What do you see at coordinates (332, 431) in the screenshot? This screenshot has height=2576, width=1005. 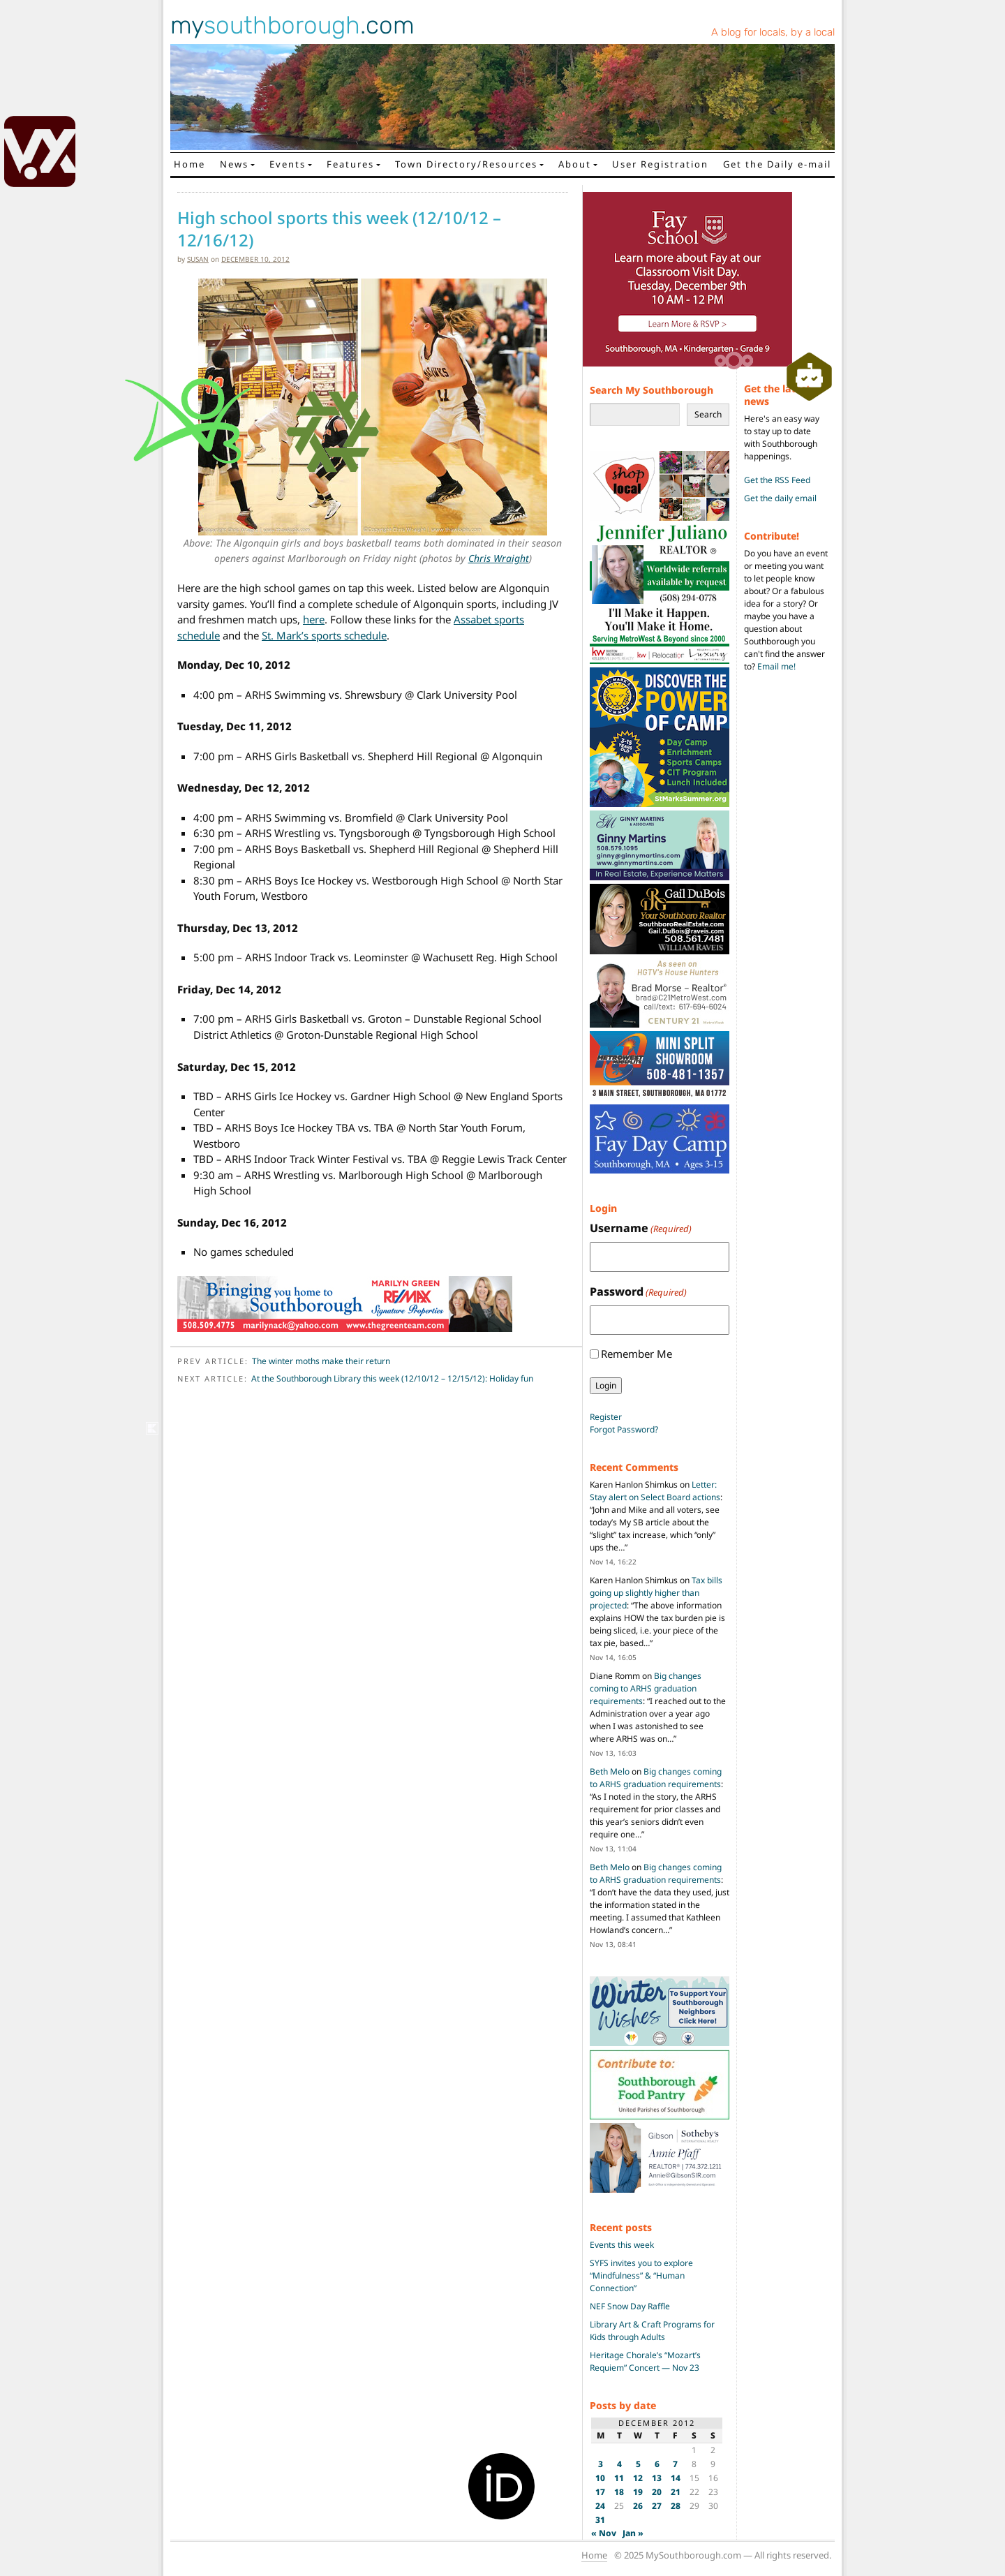 I see `NixOS Linux distribution logo` at bounding box center [332, 431].